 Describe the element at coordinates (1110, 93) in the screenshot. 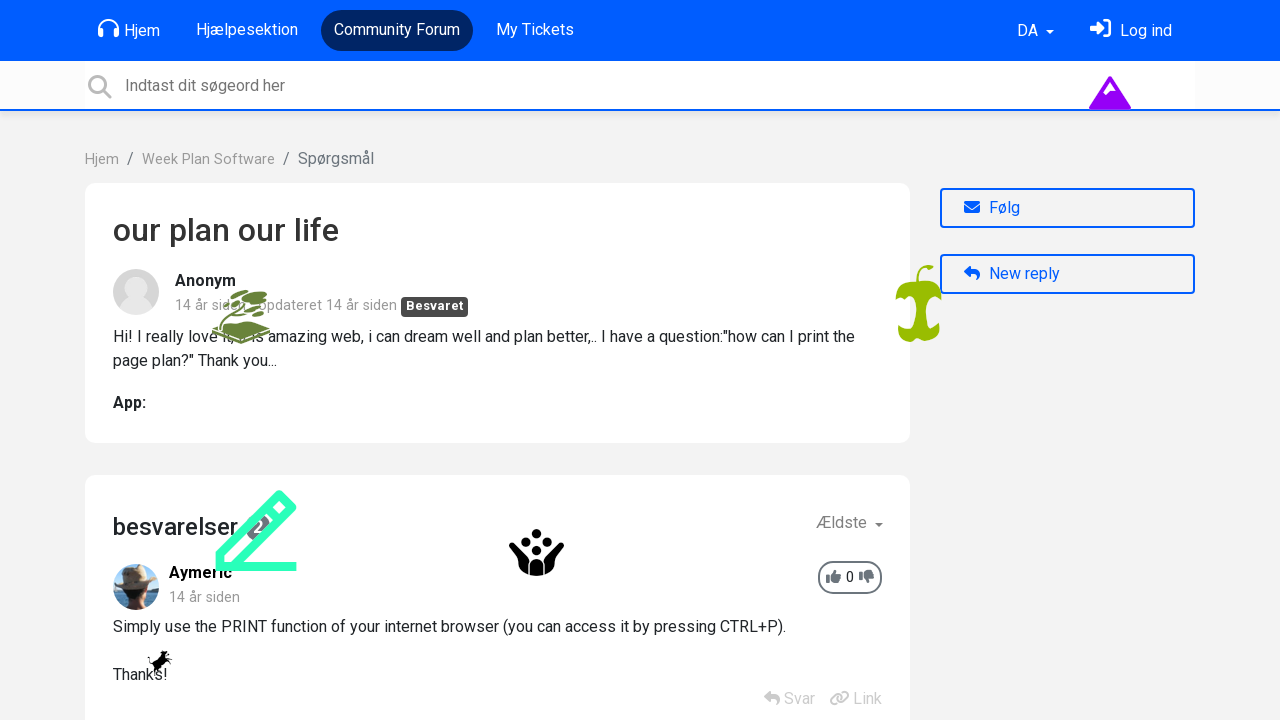

I see `snowpack javascript build tool logo` at that location.